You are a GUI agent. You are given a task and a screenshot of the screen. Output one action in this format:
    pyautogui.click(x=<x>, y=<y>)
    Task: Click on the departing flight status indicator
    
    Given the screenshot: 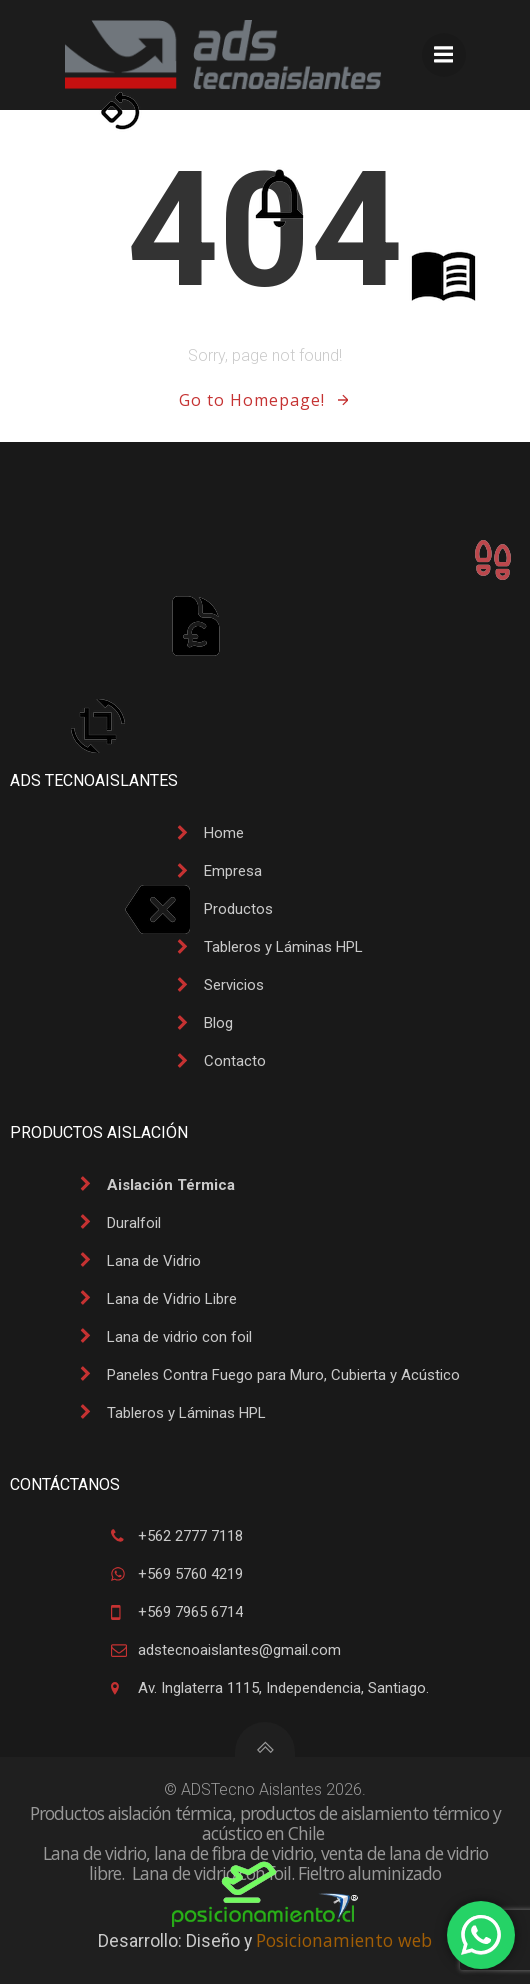 What is the action you would take?
    pyautogui.click(x=249, y=1881)
    